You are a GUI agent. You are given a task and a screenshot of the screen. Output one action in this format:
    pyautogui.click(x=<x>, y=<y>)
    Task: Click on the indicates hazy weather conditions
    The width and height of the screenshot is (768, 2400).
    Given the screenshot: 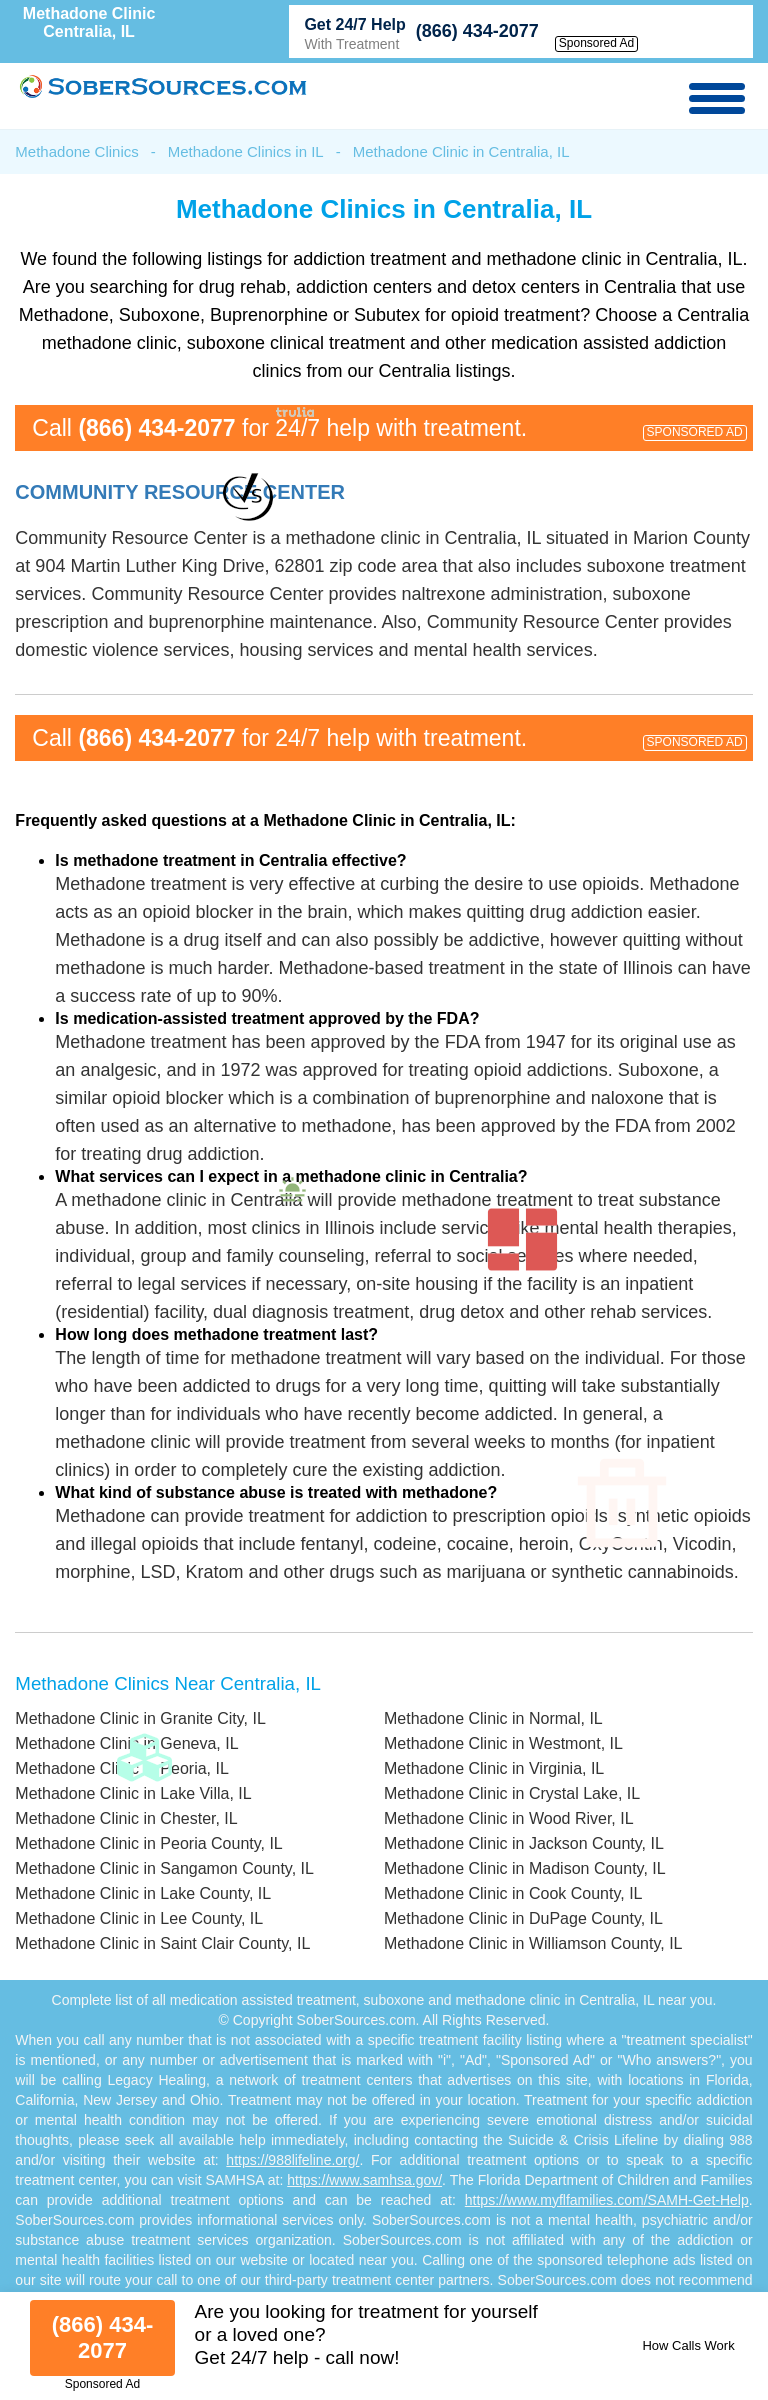 What is the action you would take?
    pyautogui.click(x=292, y=1190)
    